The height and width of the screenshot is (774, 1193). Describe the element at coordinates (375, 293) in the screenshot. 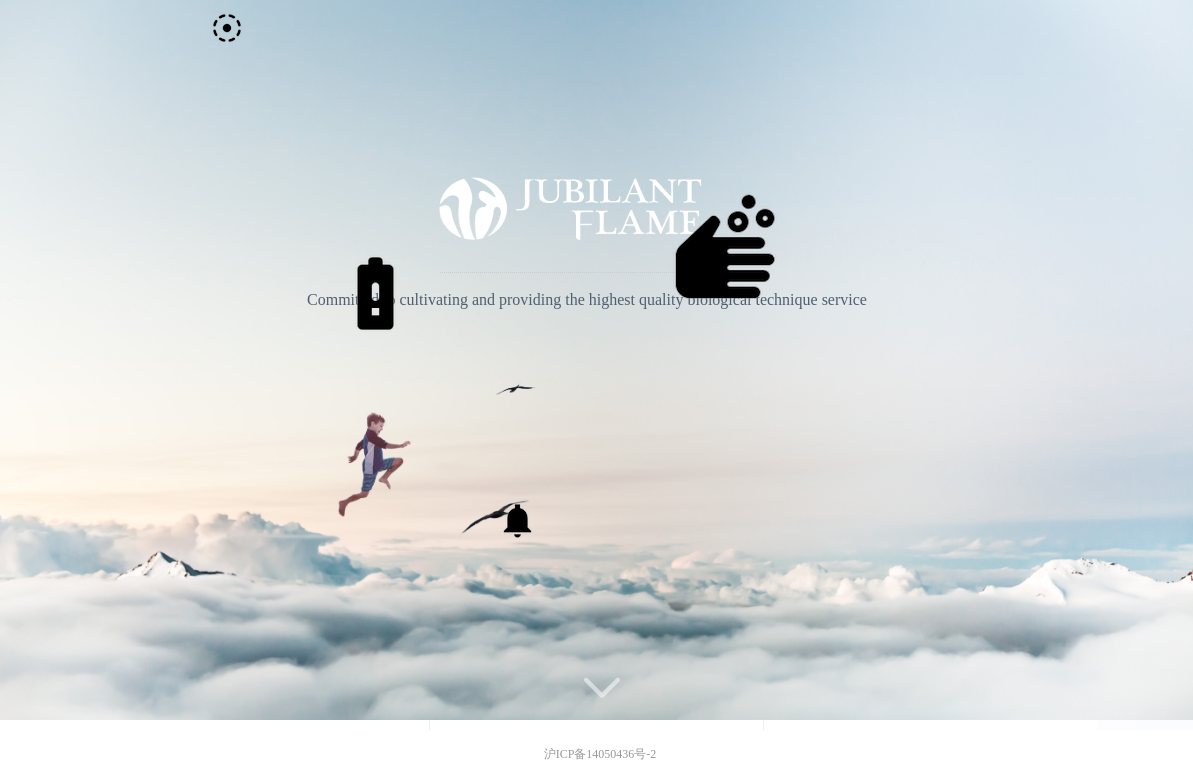

I see `indicates low battery warning` at that location.